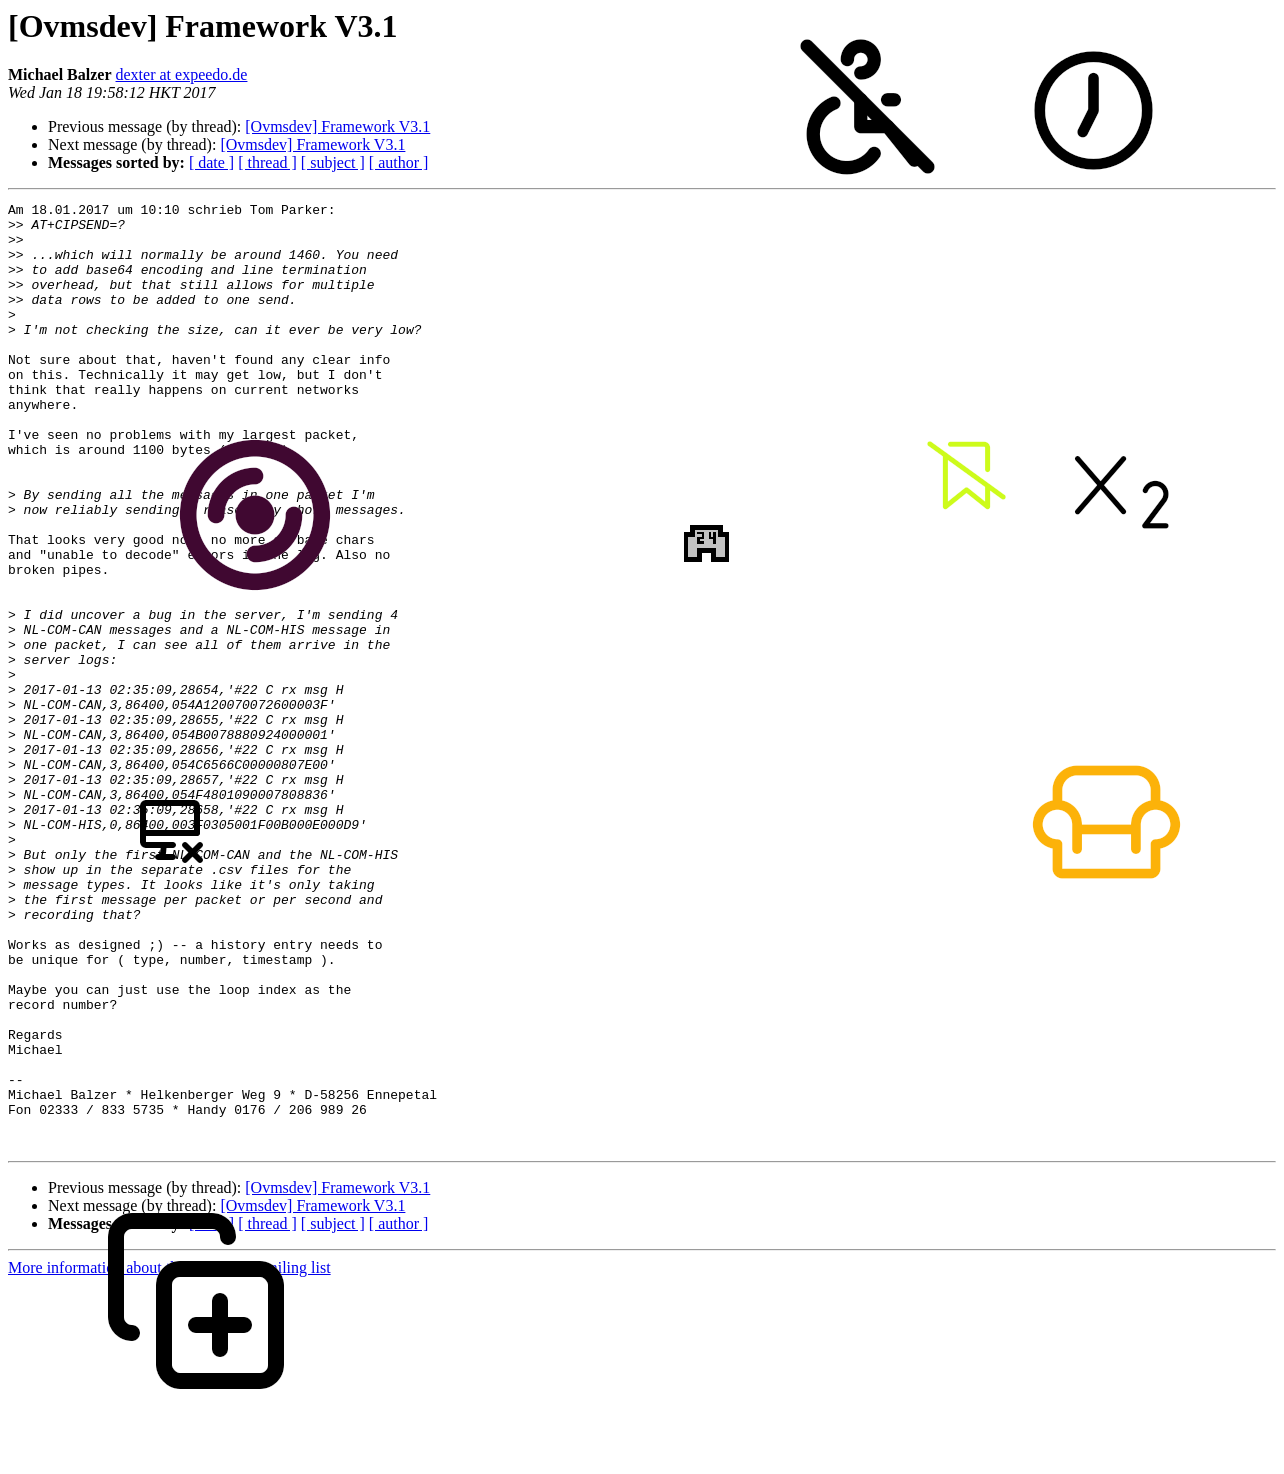 The image size is (1284, 1474). What do you see at coordinates (255, 515) in the screenshot?
I see `play or browse music library` at bounding box center [255, 515].